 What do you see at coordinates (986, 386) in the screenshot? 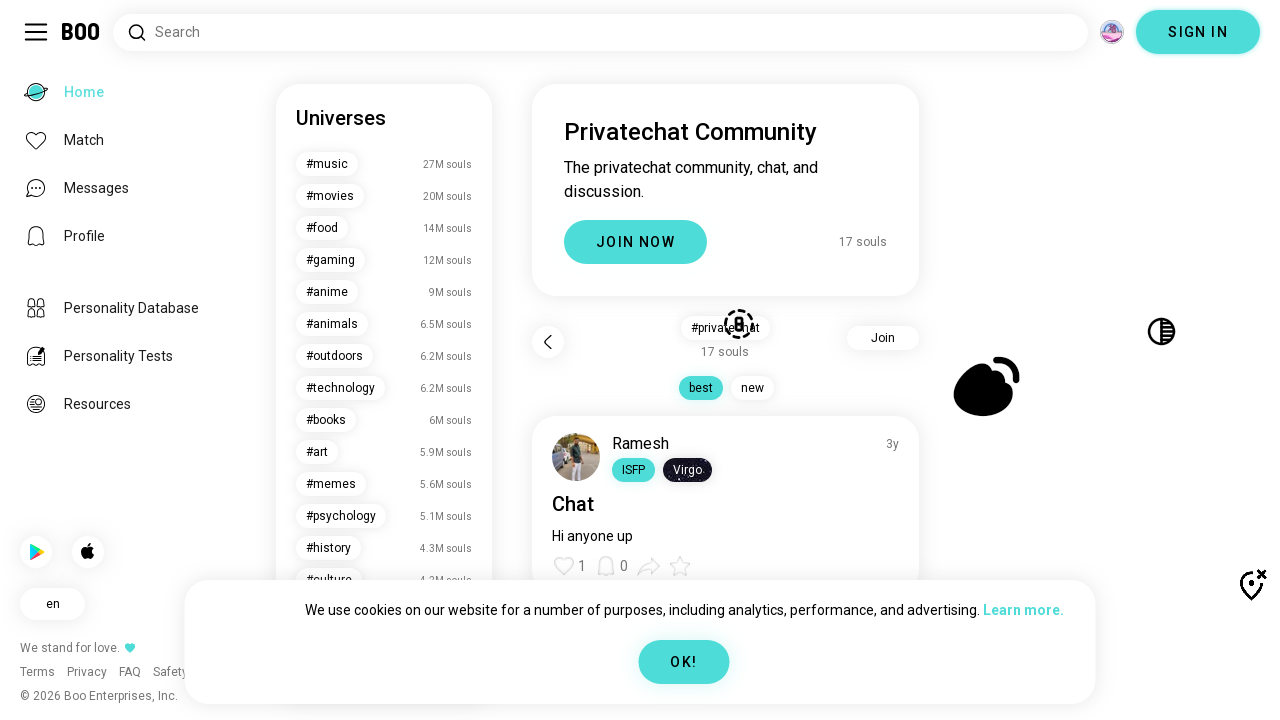
I see `open weibo app` at bounding box center [986, 386].